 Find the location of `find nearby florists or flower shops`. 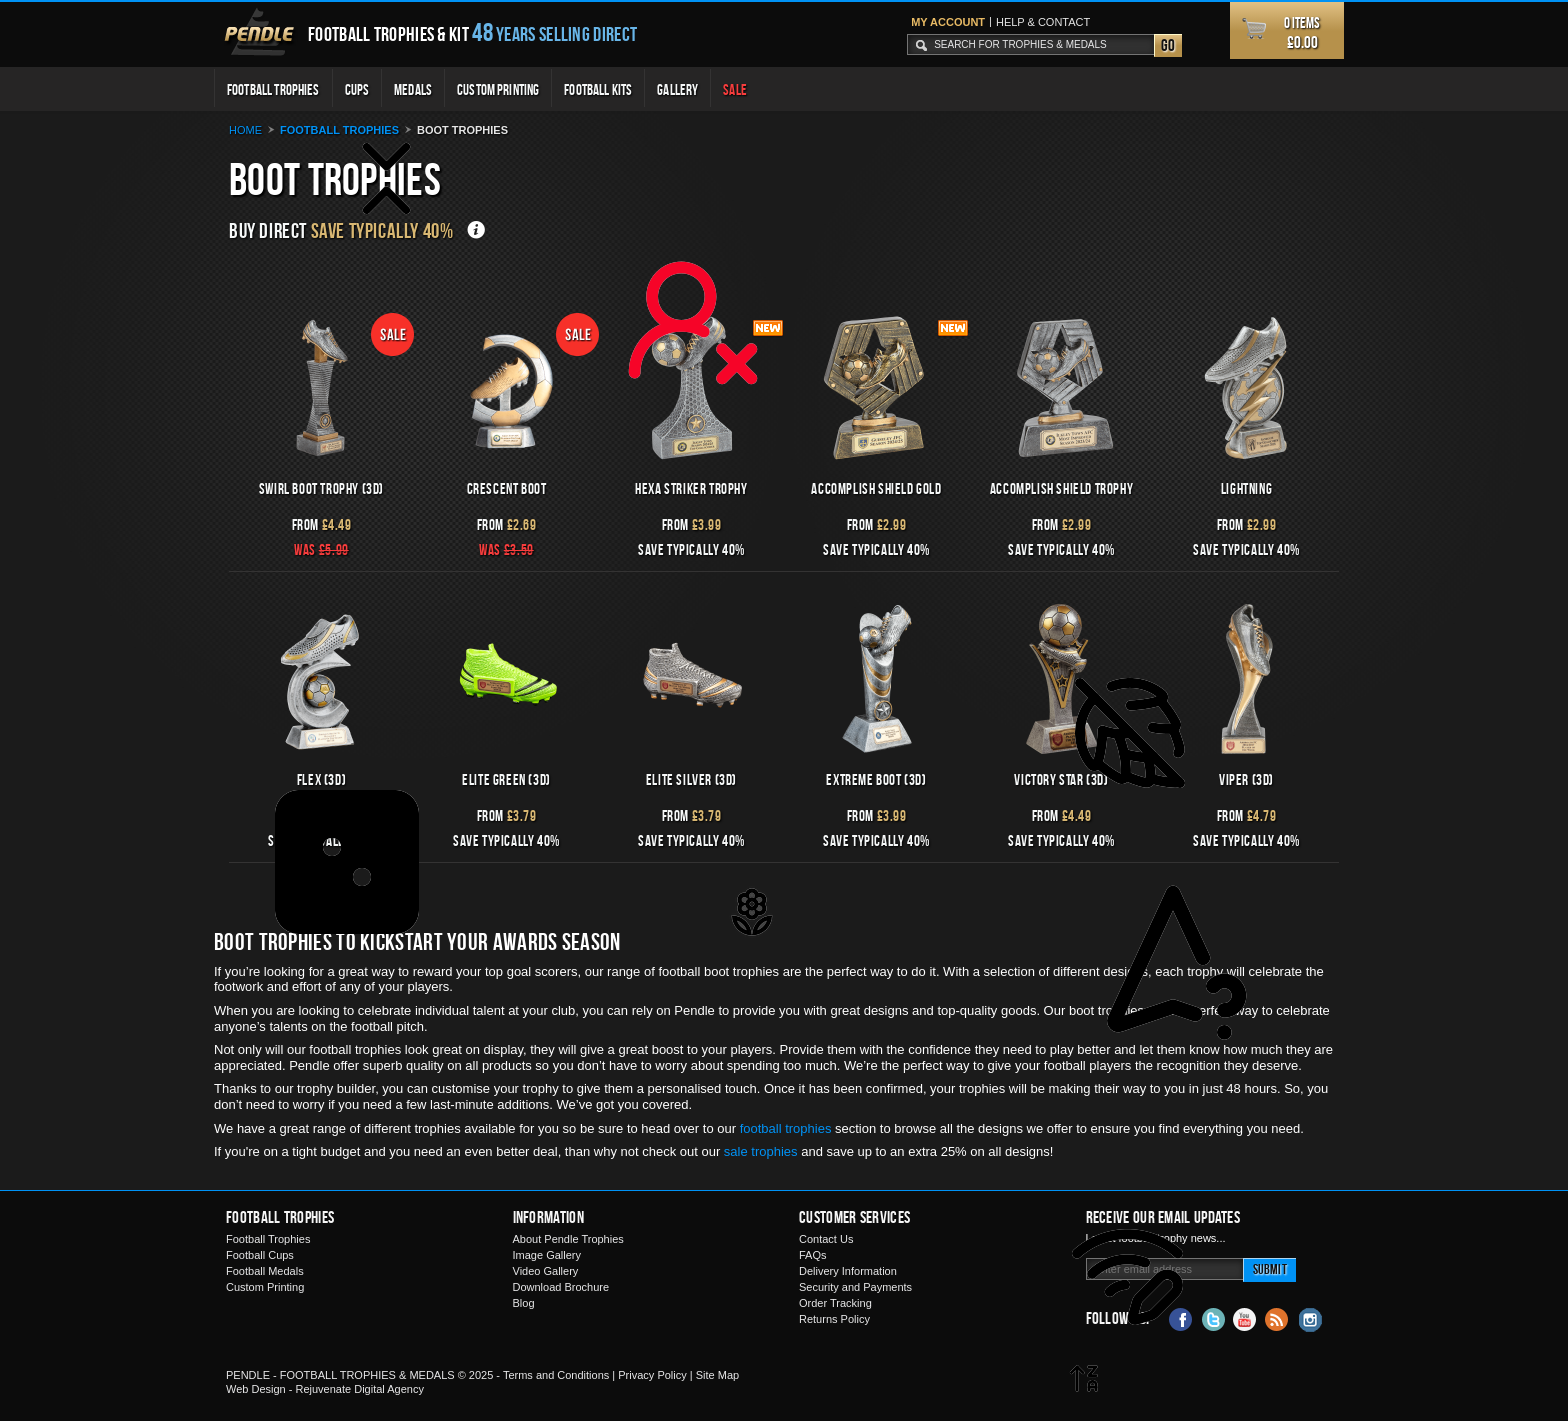

find nearby florists or flower shops is located at coordinates (752, 913).